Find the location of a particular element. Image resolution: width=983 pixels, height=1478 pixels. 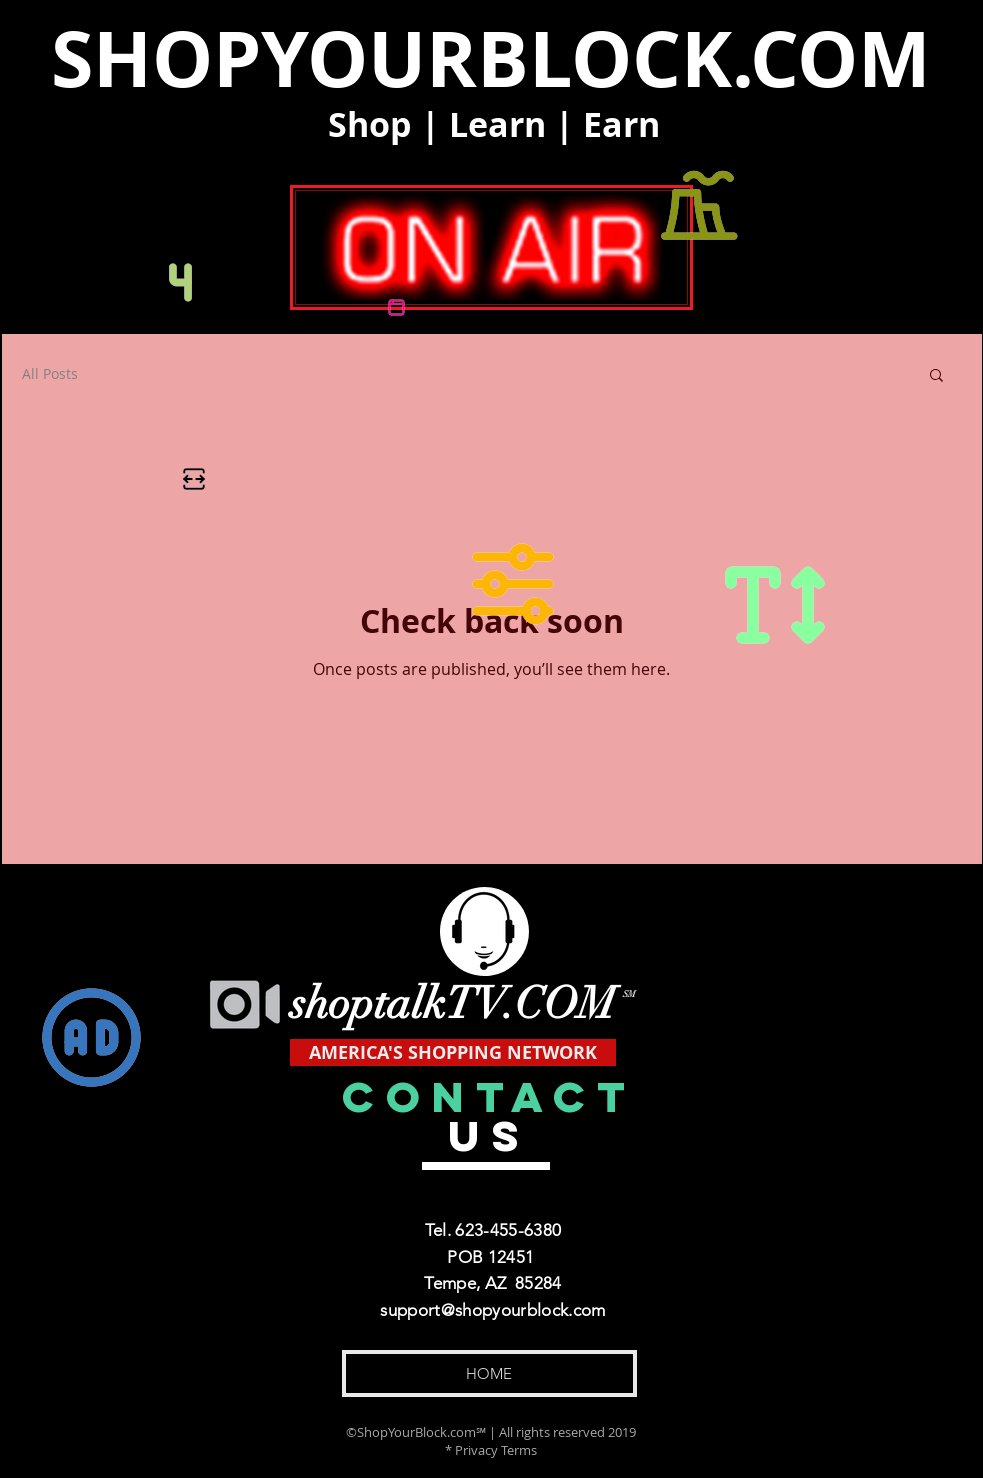

open web browser is located at coordinates (396, 307).